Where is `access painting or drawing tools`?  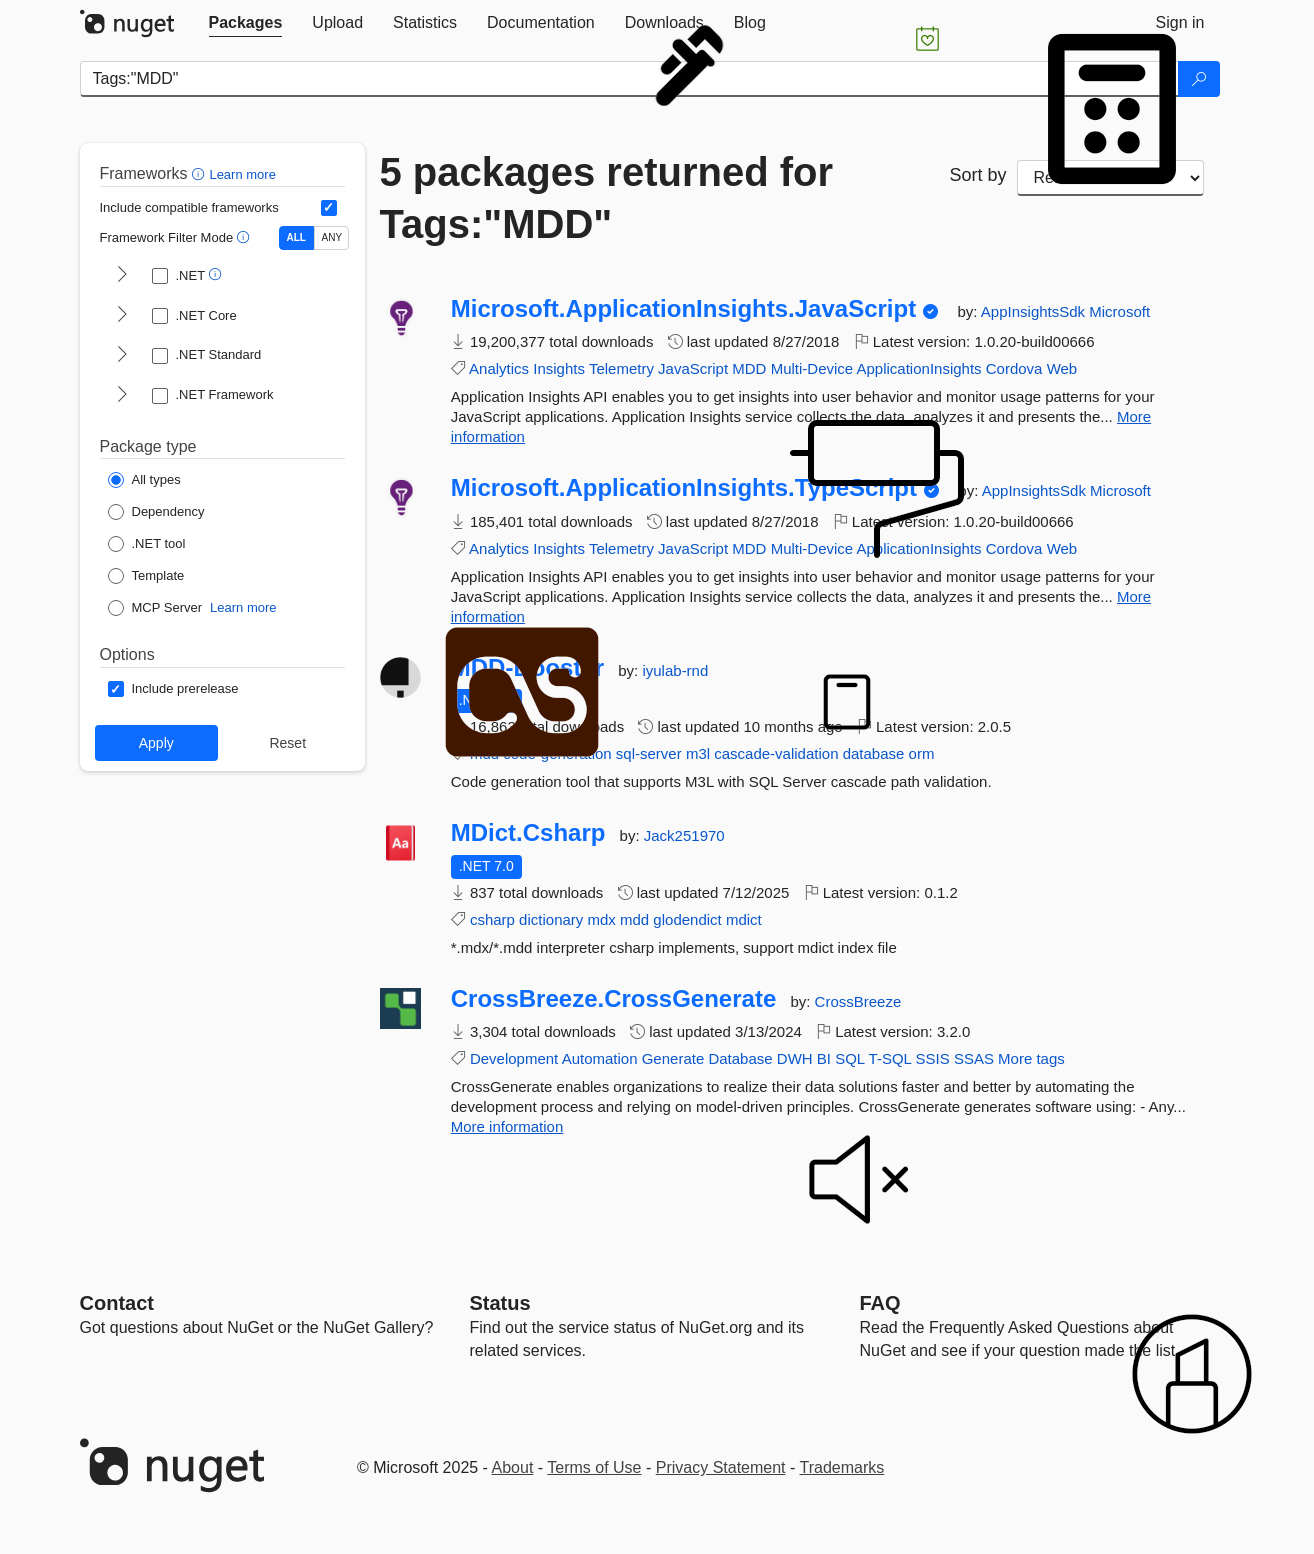
access painting or drawing tools is located at coordinates (877, 477).